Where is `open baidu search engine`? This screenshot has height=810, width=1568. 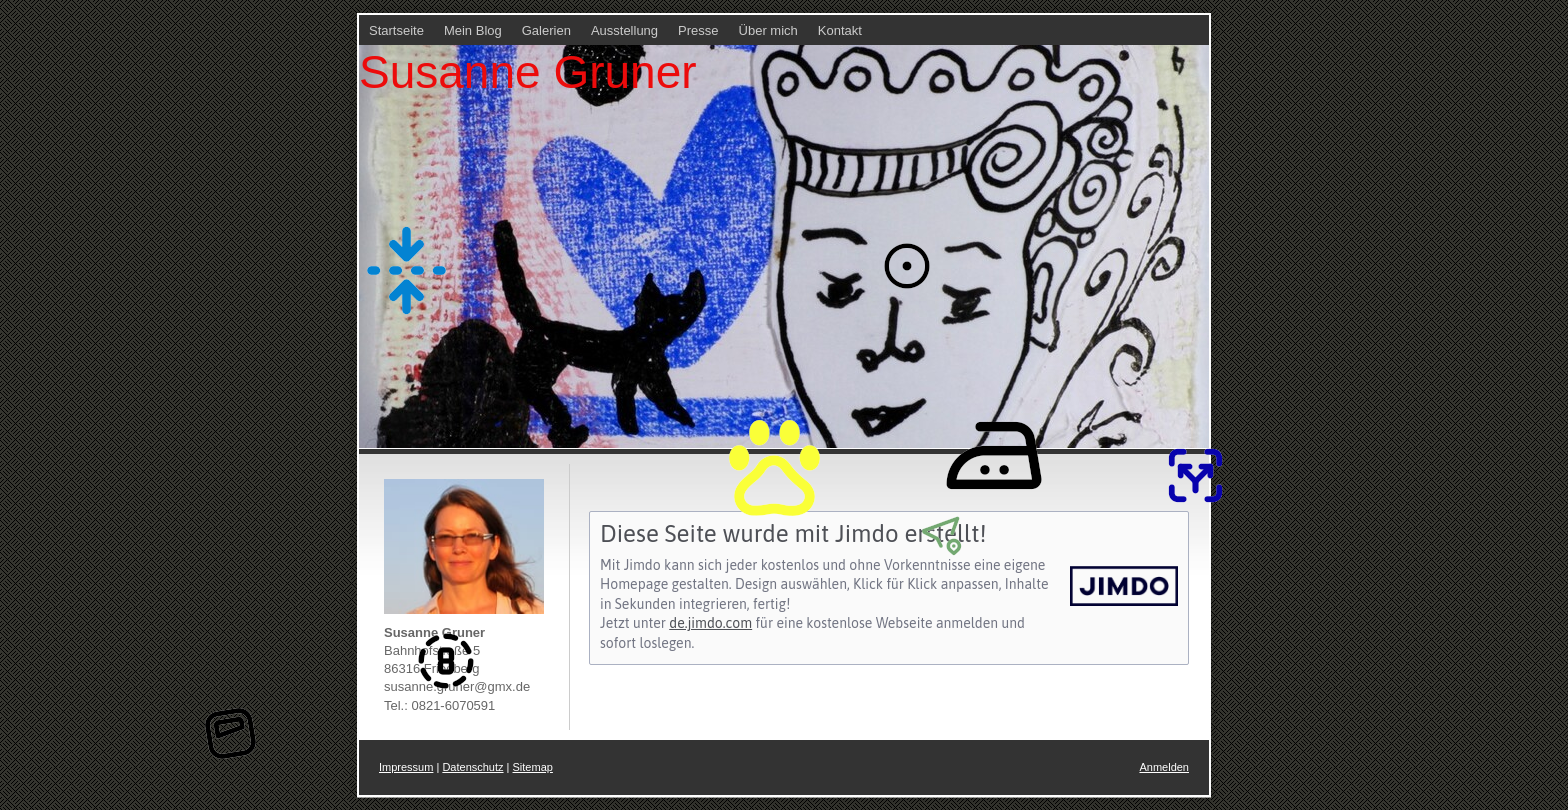 open baidu search engine is located at coordinates (774, 470).